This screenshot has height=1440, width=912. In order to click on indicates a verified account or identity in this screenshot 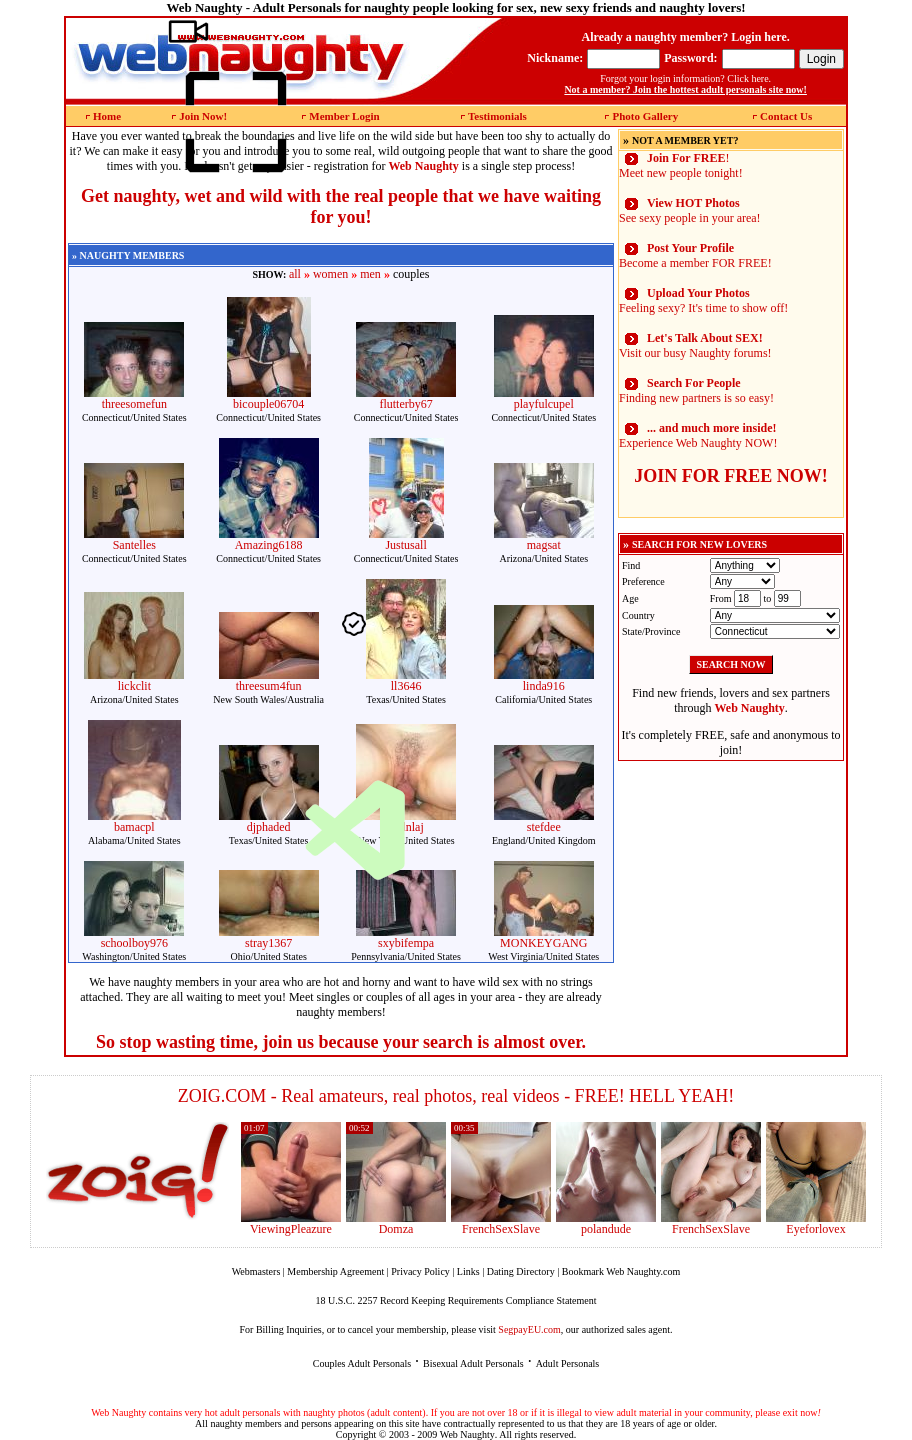, I will do `click(354, 624)`.